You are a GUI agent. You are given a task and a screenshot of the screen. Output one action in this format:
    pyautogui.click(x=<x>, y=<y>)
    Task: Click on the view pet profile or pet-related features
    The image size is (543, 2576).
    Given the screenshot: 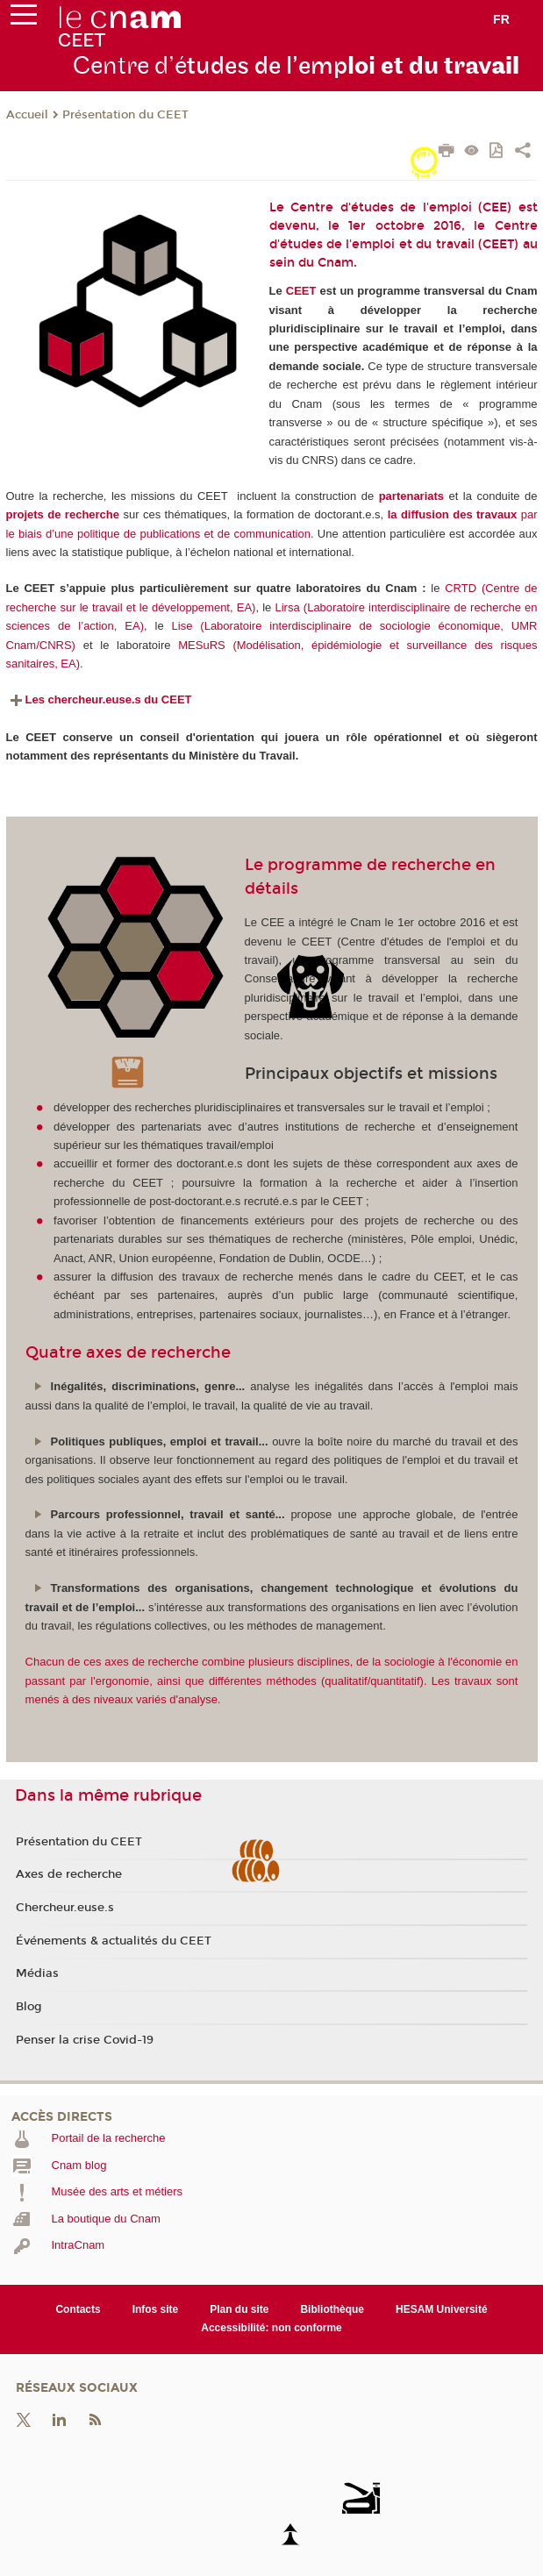 What is the action you would take?
    pyautogui.click(x=311, y=985)
    